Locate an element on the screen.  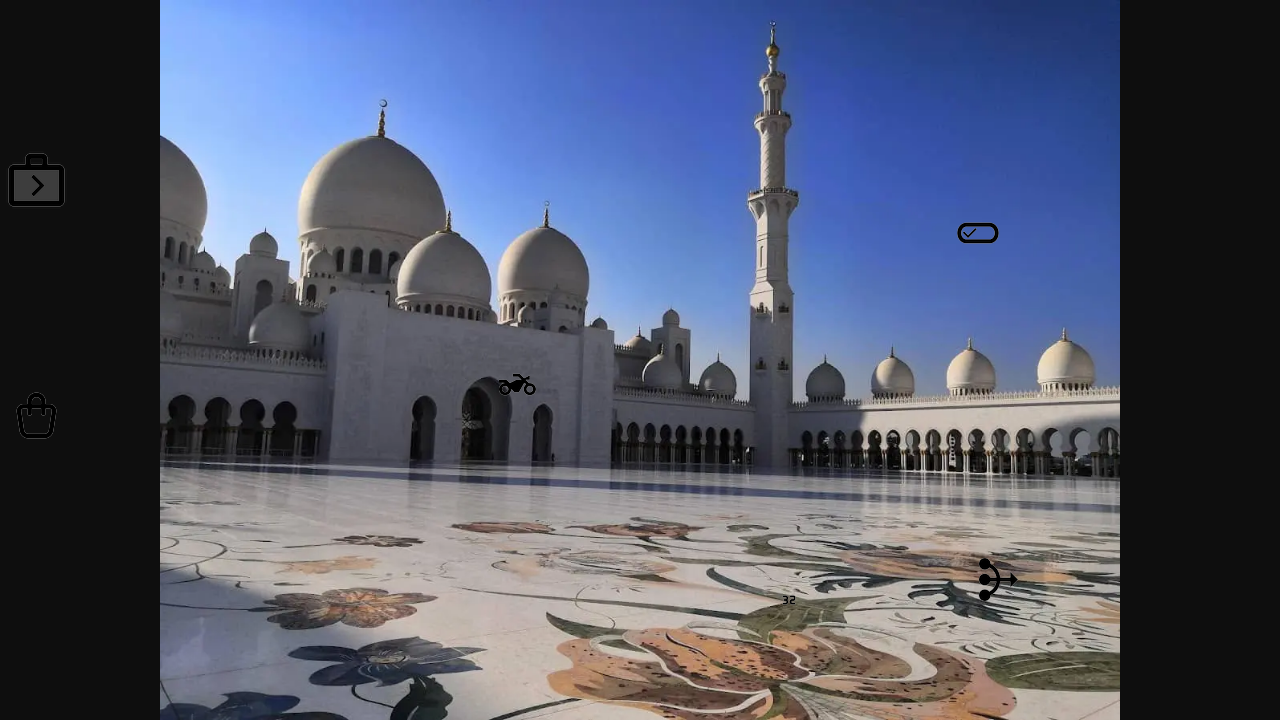
schedule task for next week is located at coordinates (36, 178).